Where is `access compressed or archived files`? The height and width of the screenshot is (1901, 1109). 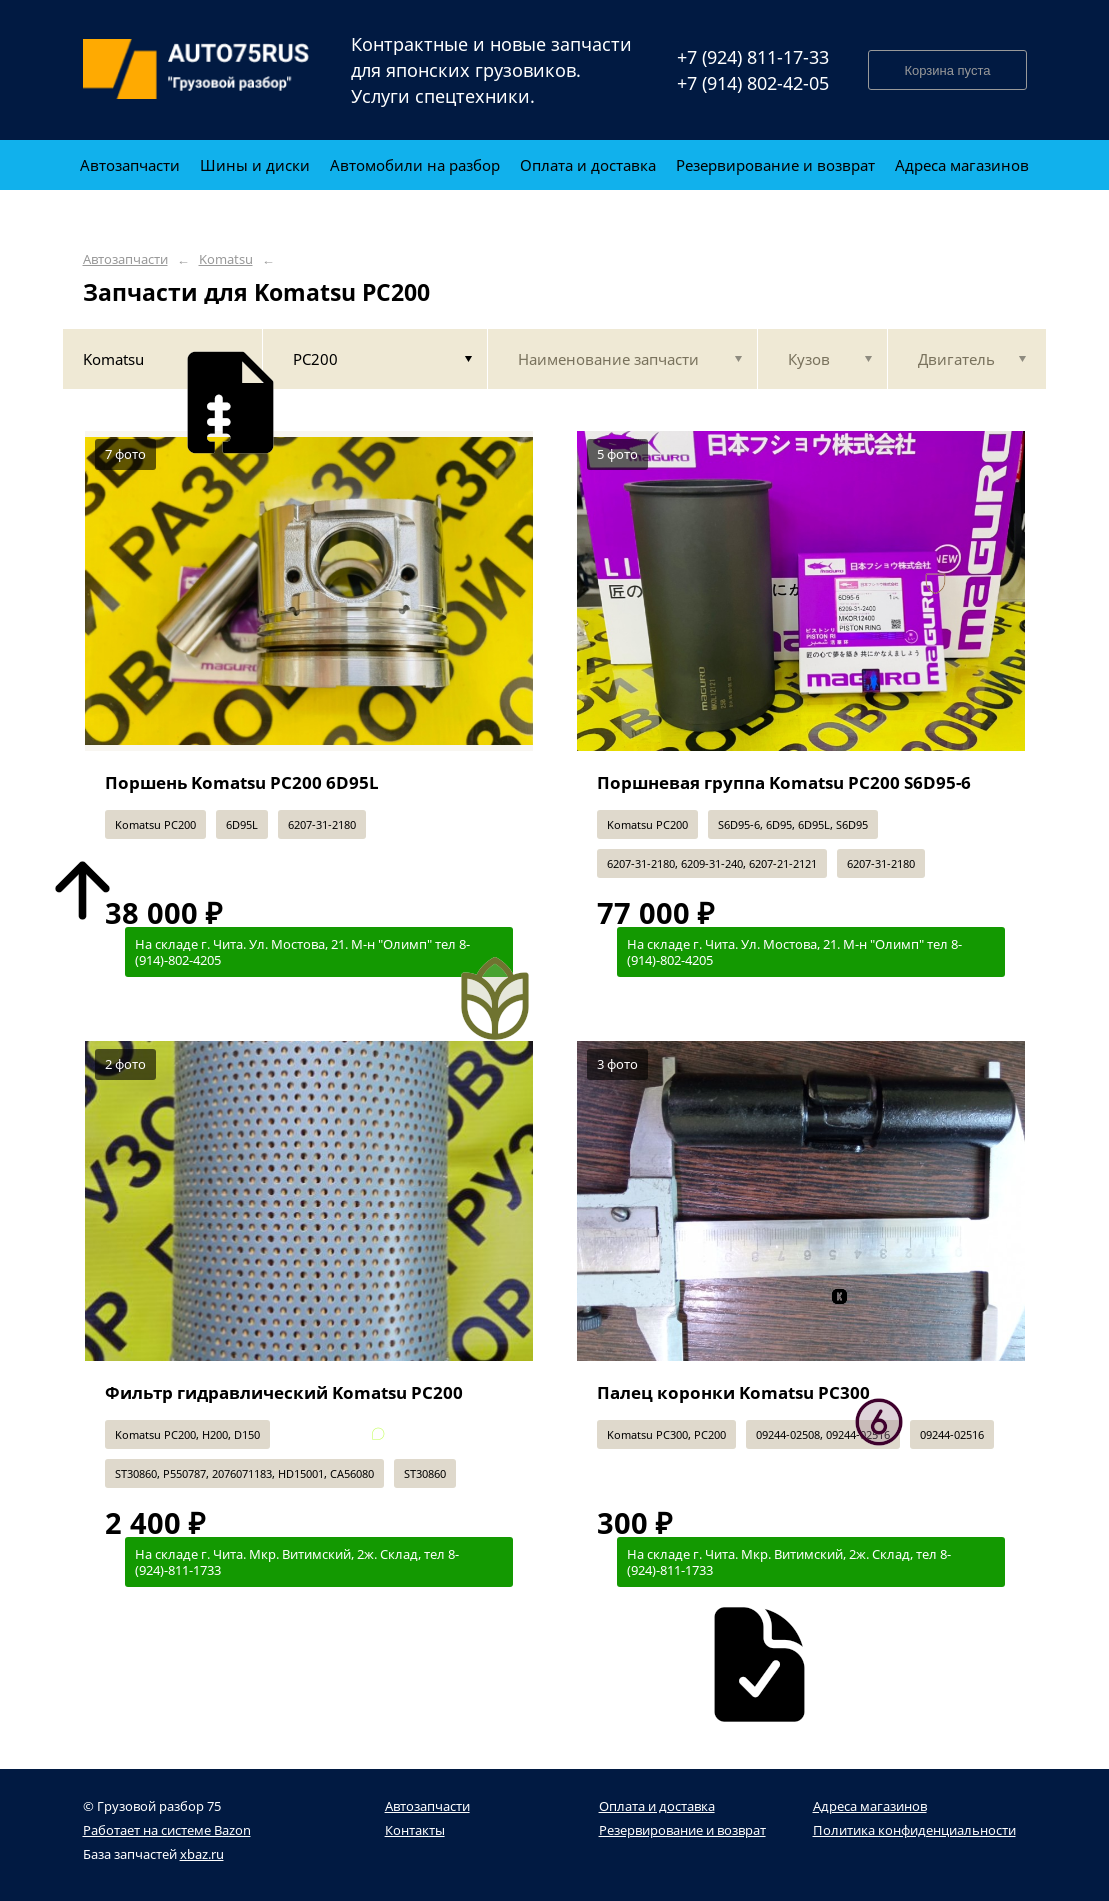
access compressed or archived files is located at coordinates (230, 402).